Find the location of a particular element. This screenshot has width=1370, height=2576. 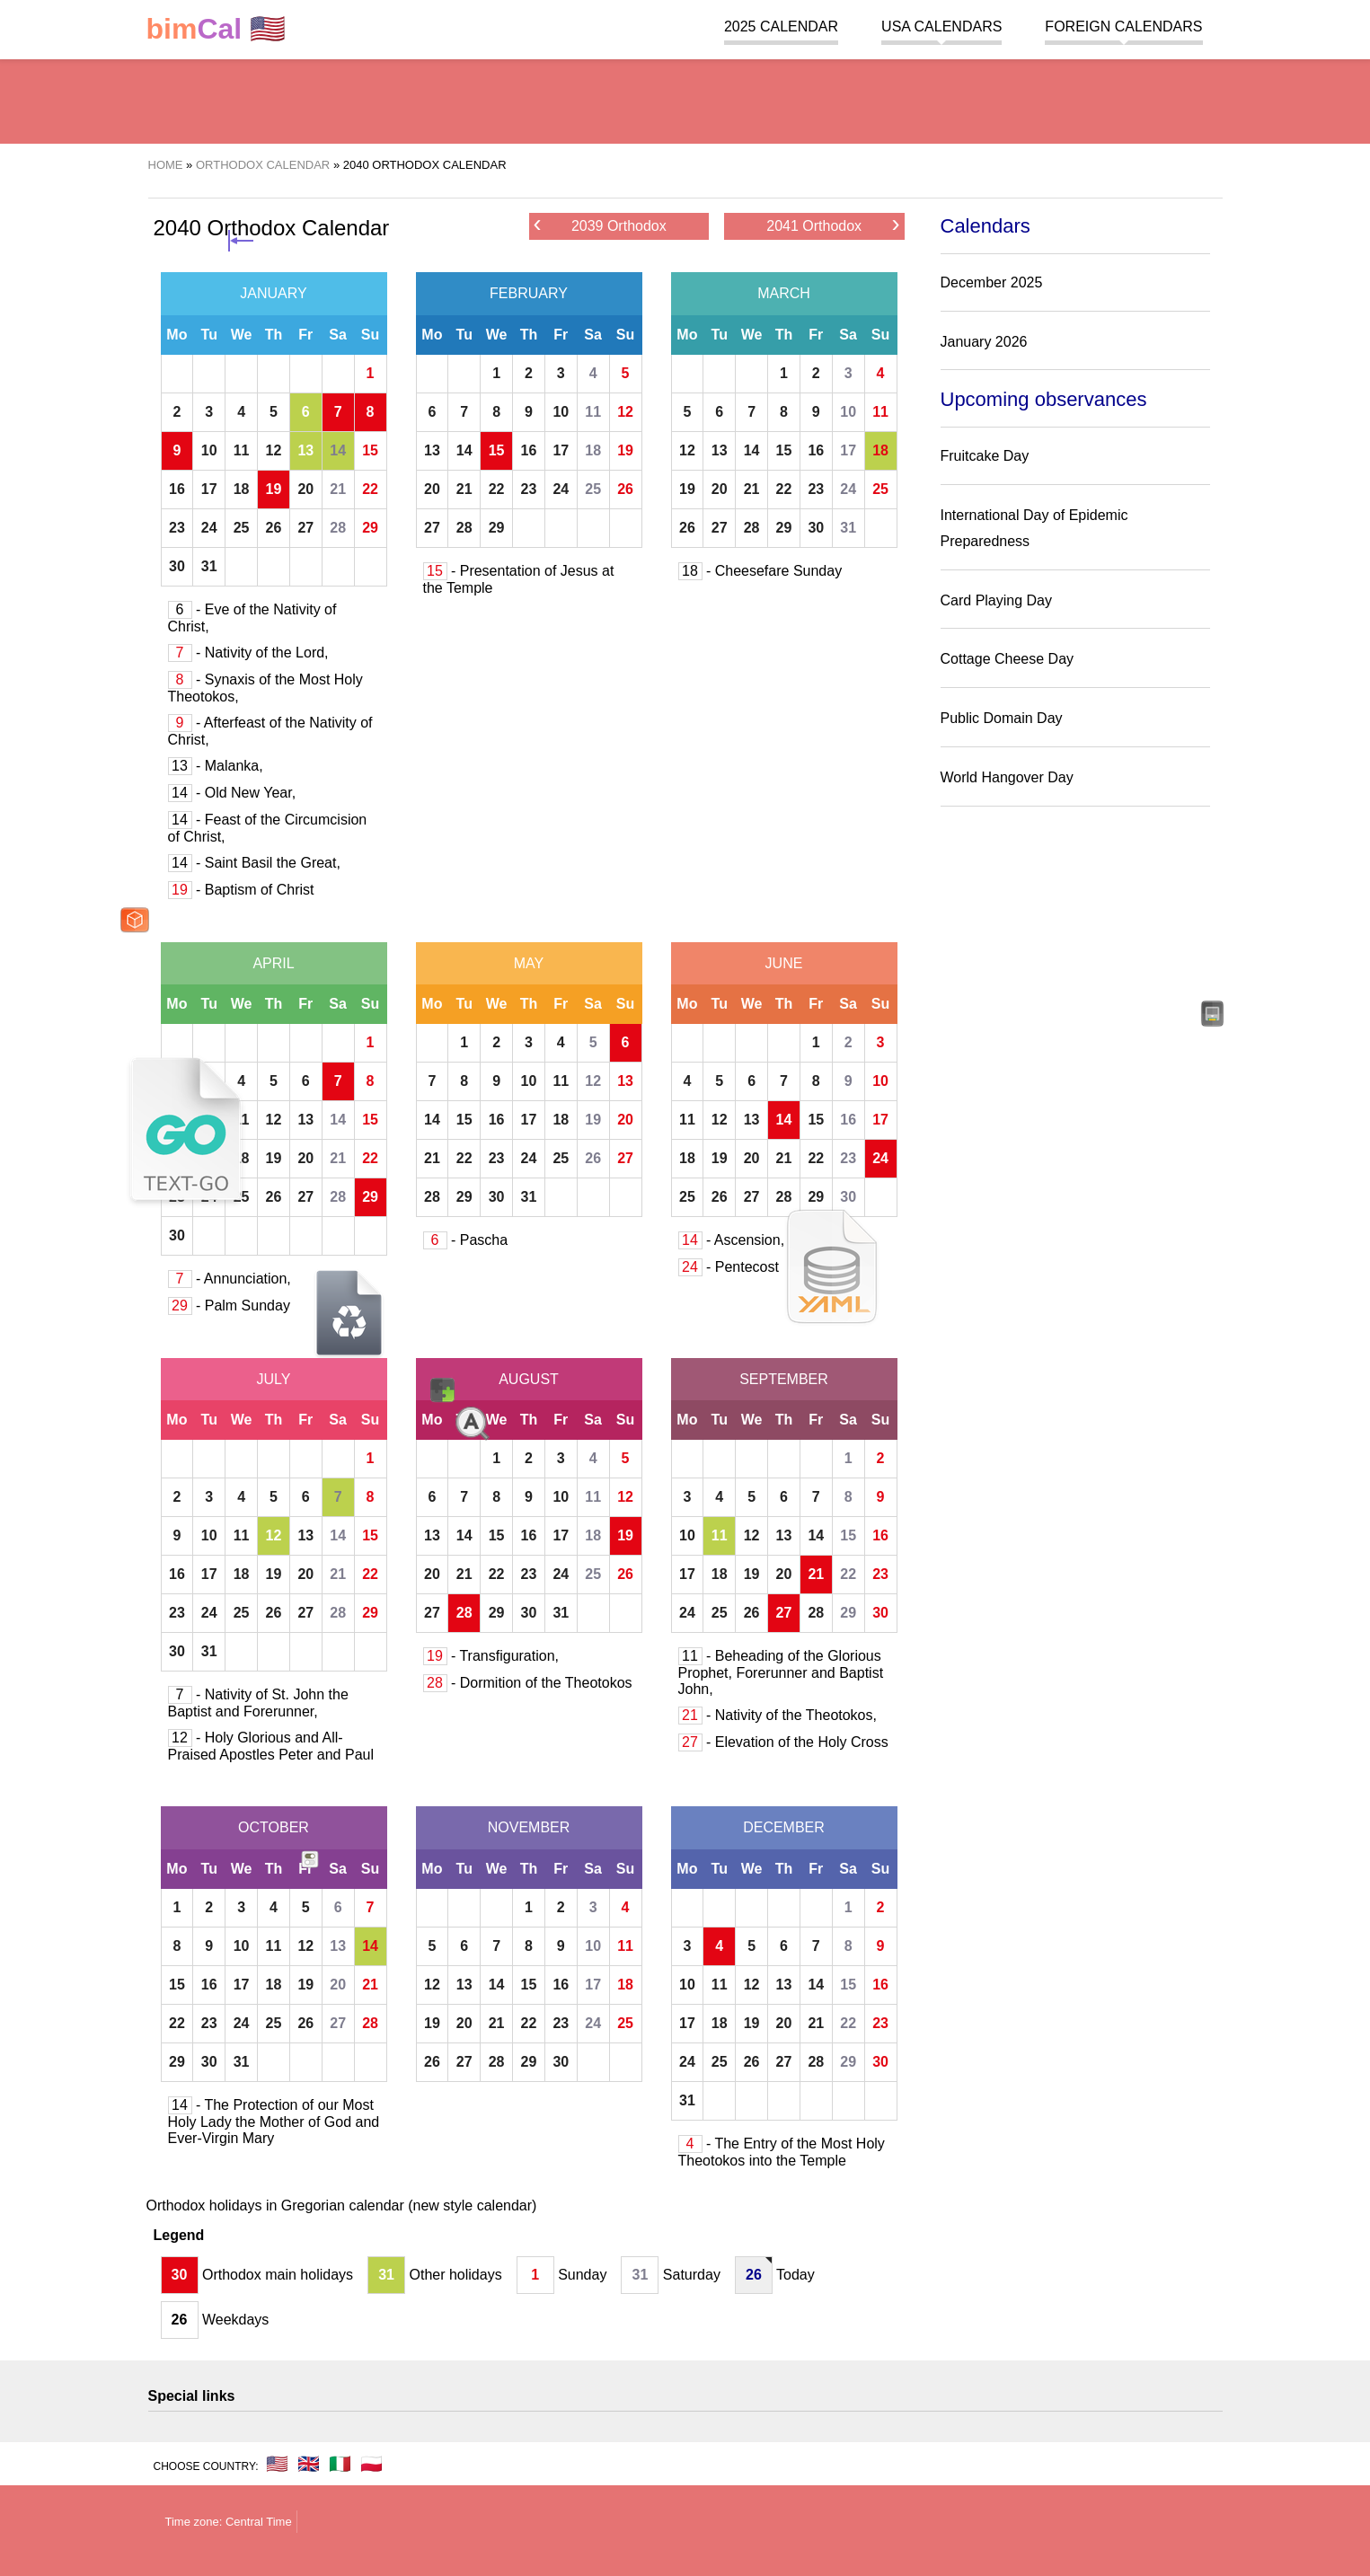

a binary STL 3D model file is located at coordinates (135, 919).